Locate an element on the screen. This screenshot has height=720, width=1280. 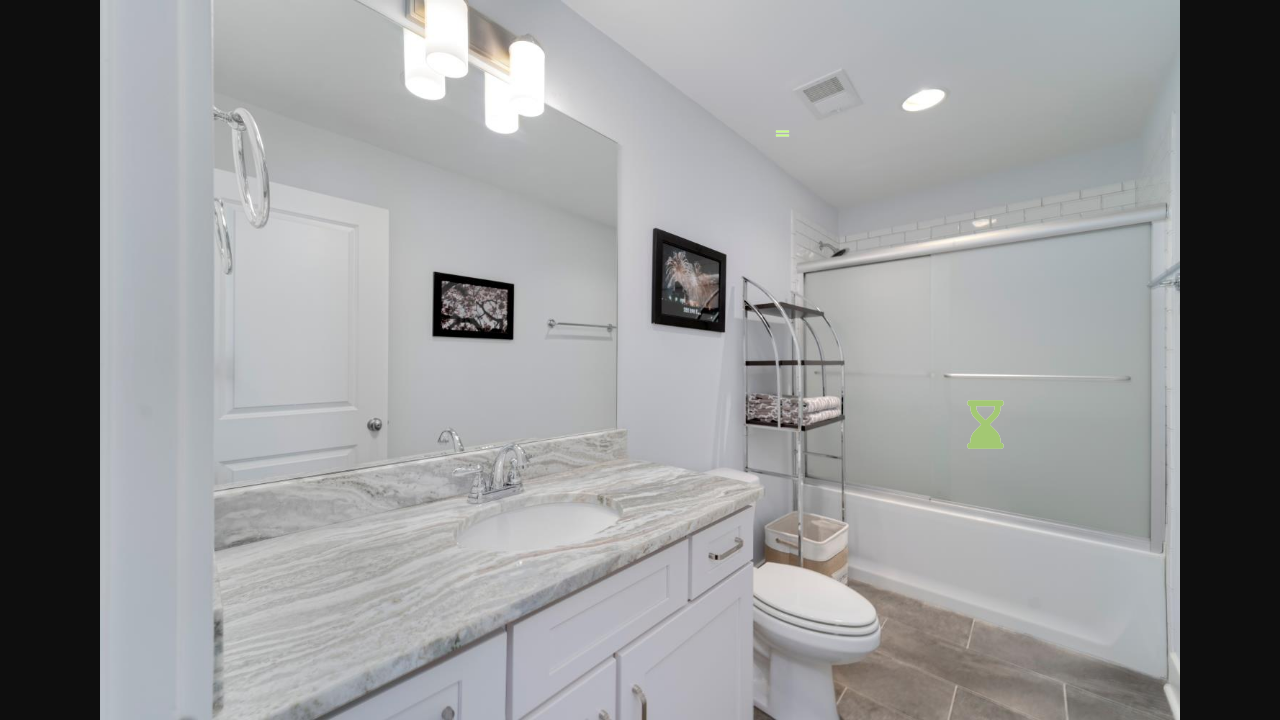
reorder or rearrange list items is located at coordinates (782, 133).